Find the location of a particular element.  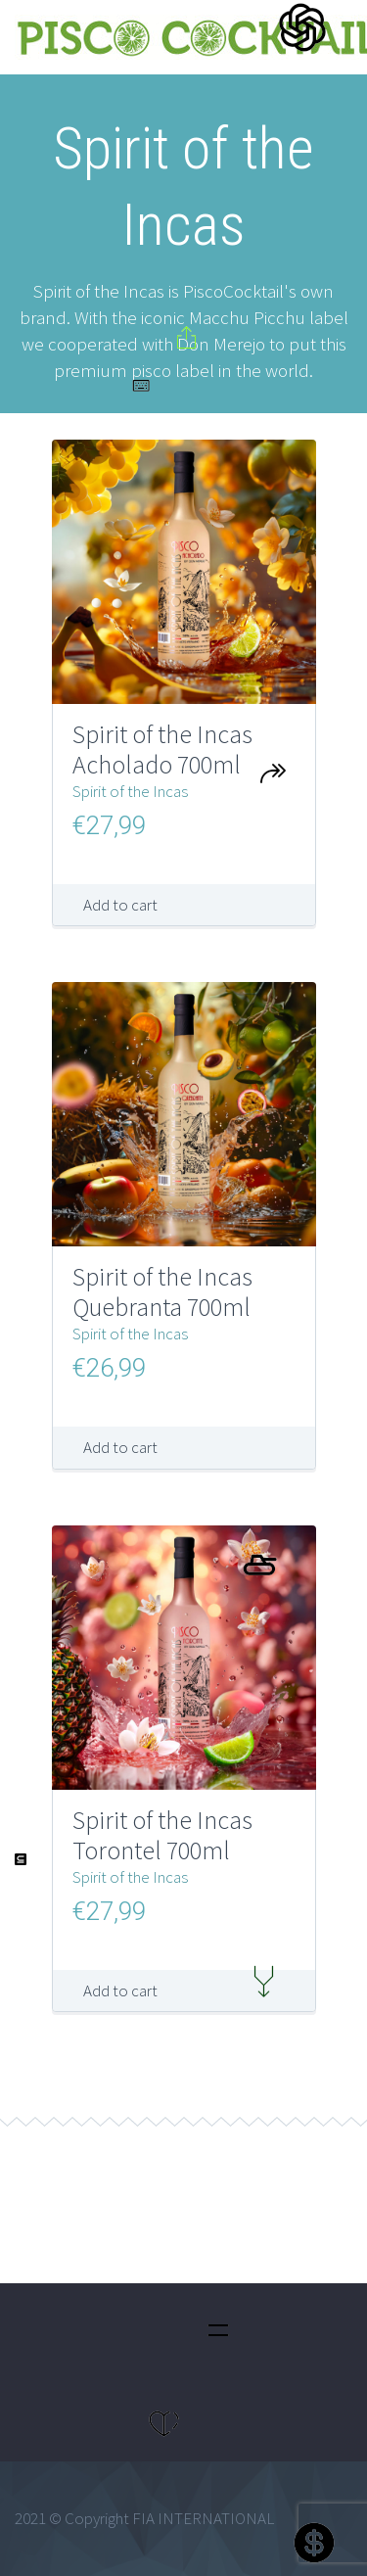

indicates a subset relationship in mathematical or data contexts is located at coordinates (21, 1859).